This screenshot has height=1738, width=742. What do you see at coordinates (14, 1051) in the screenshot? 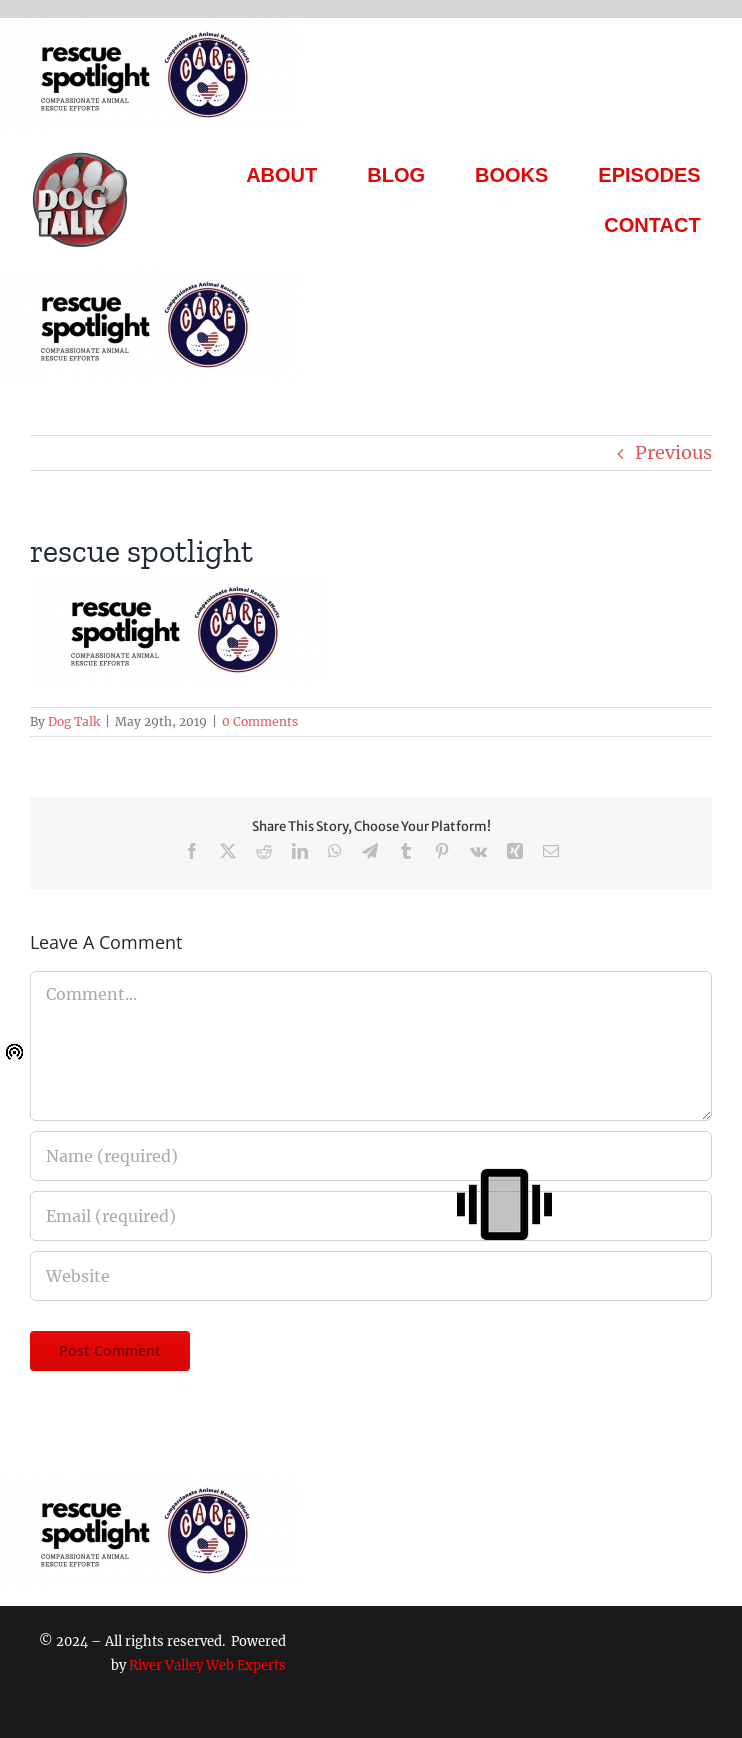
I see `enable wifi hotspot or tethering` at bounding box center [14, 1051].